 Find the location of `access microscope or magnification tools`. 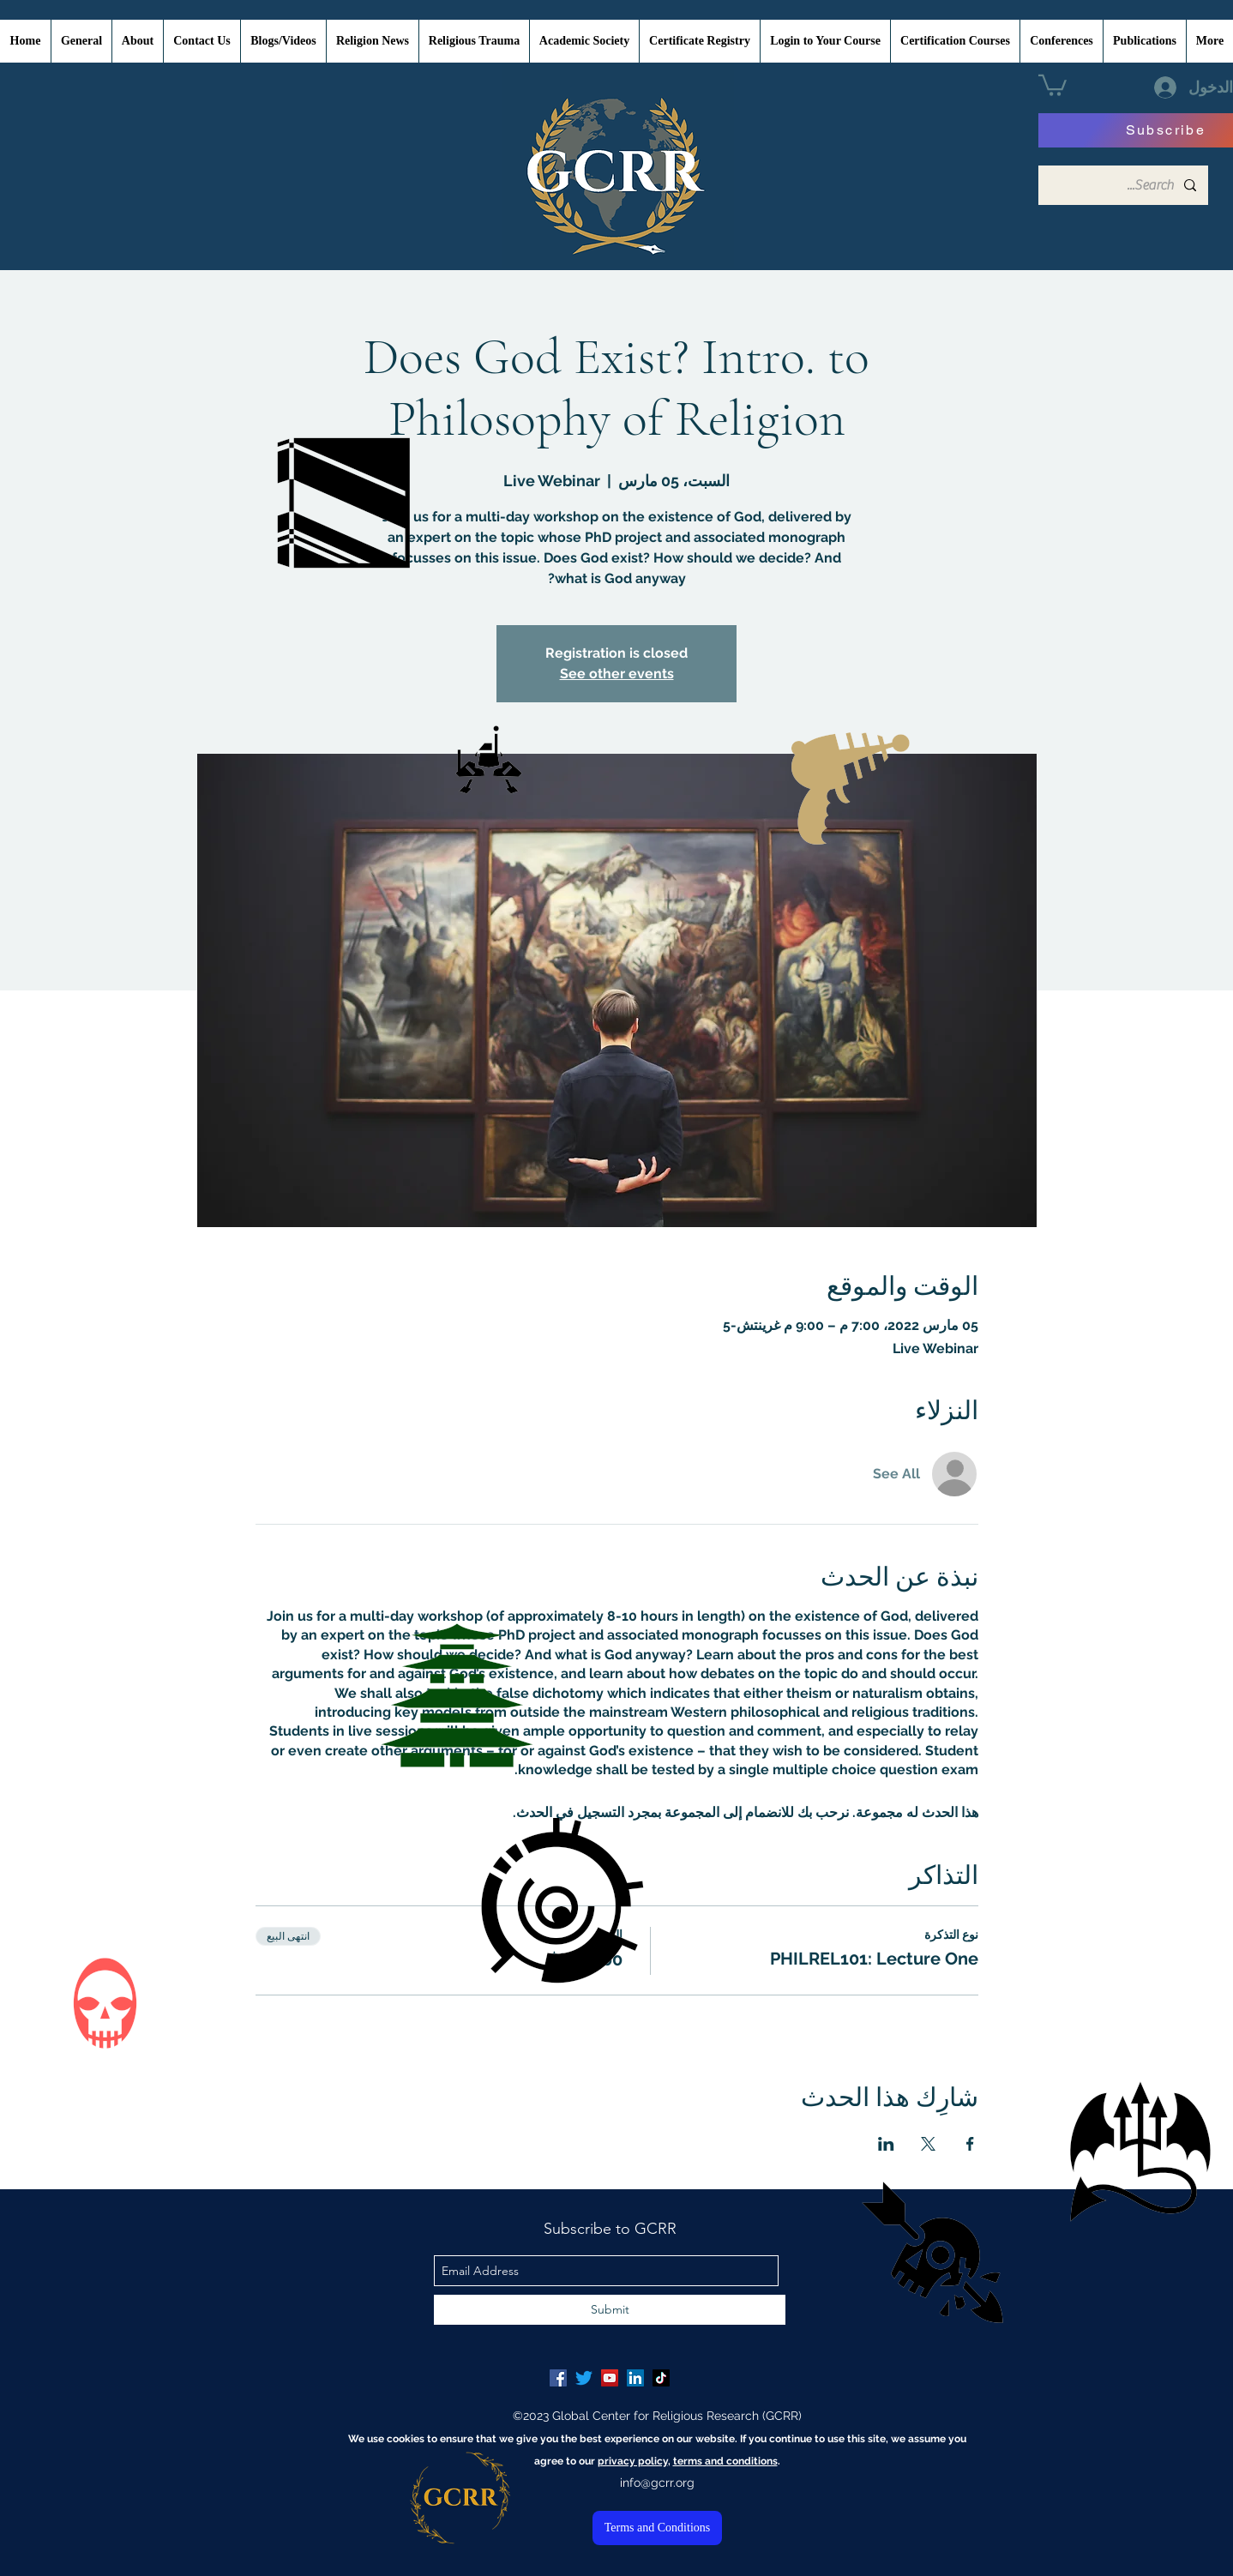

access microscope or magnification tools is located at coordinates (562, 1900).